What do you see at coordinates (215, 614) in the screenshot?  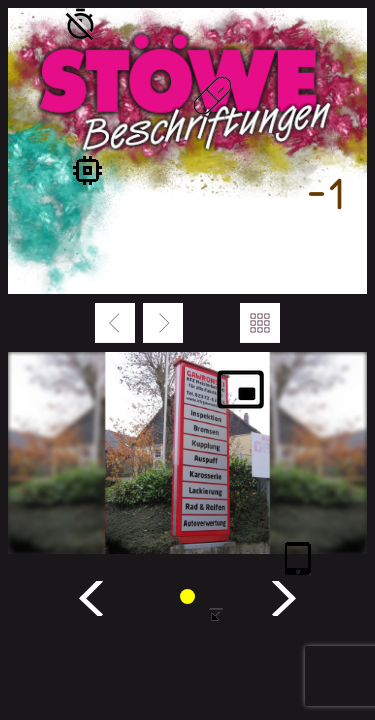 I see `move content to bottom-left corner` at bounding box center [215, 614].